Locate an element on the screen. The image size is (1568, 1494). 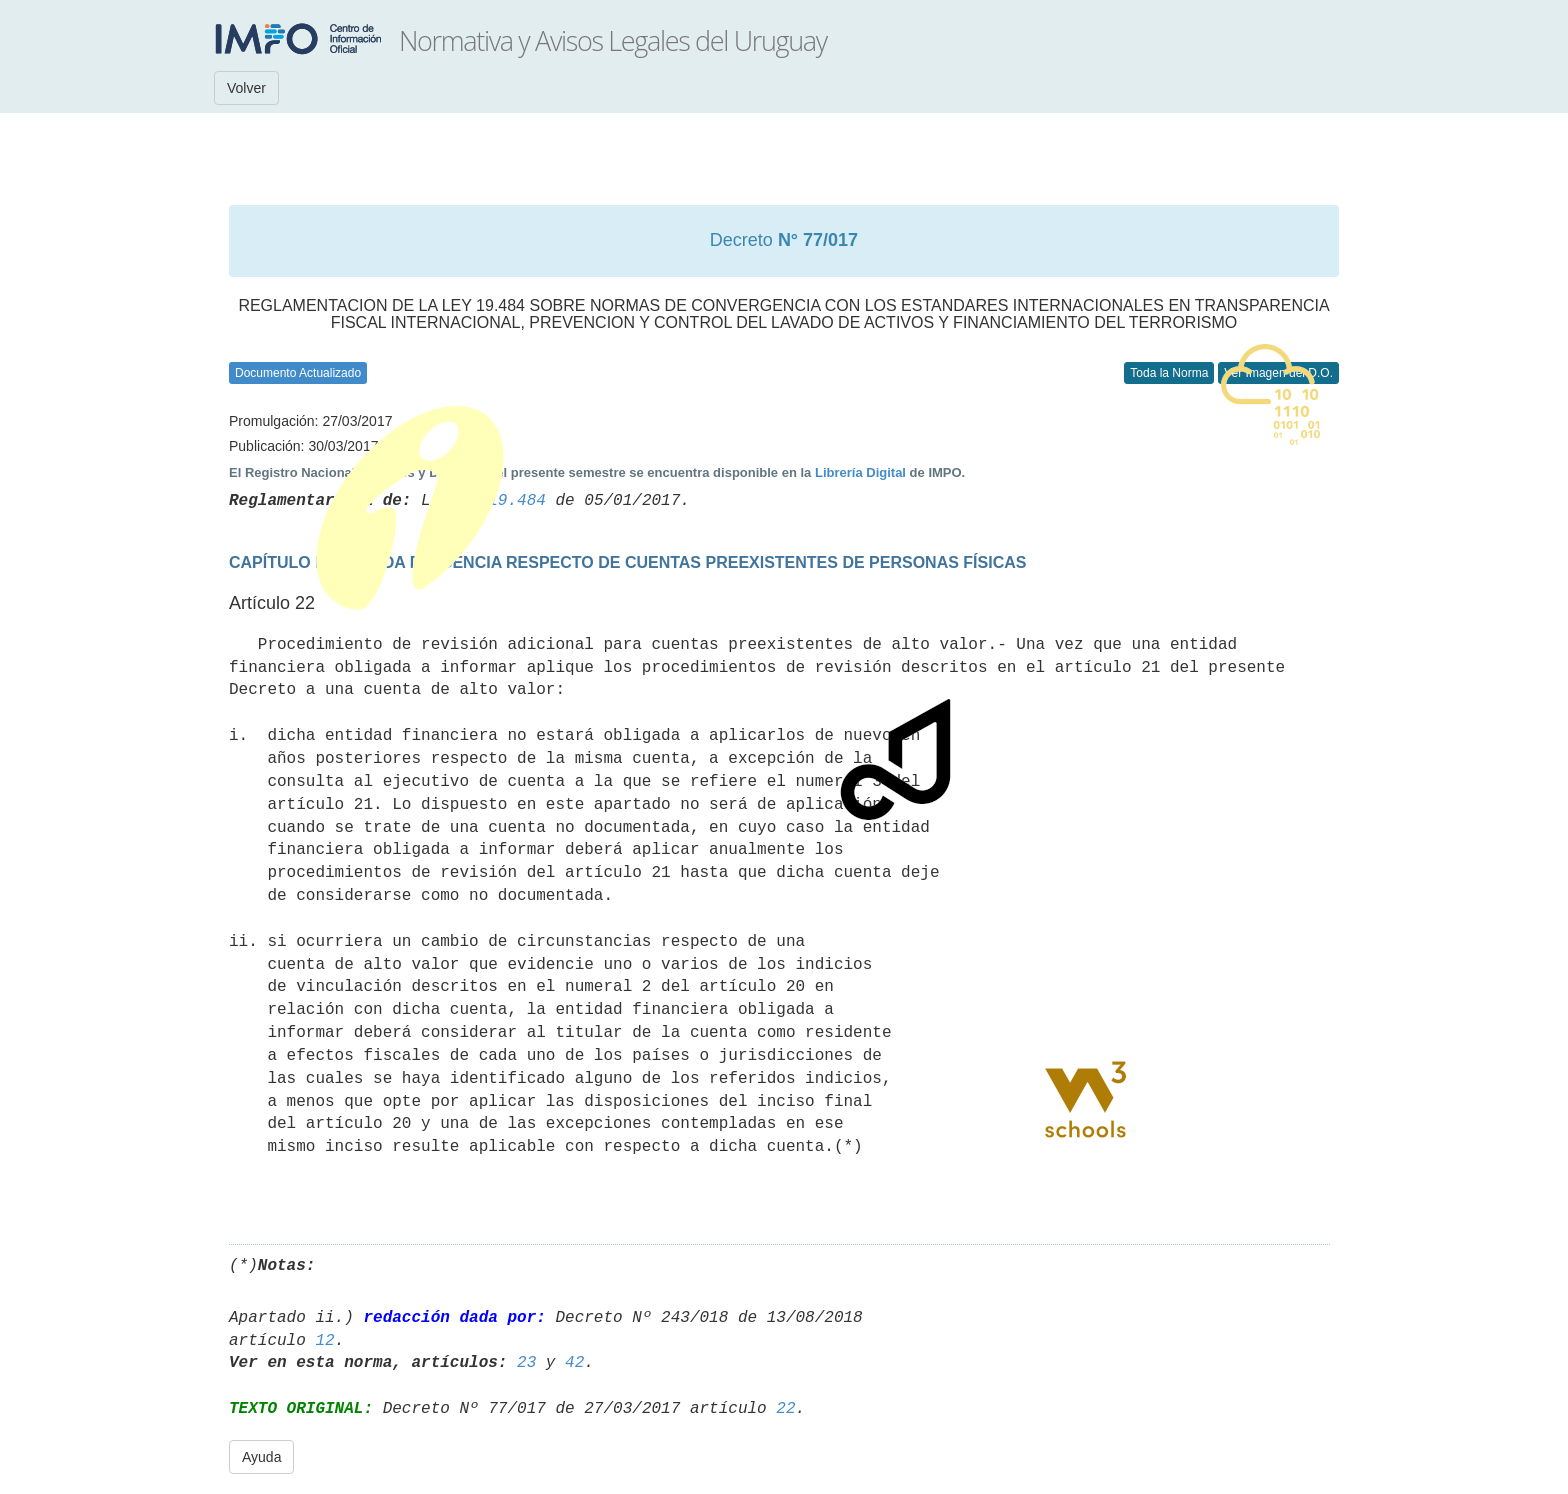
visit W3Schools website is located at coordinates (1085, 1099).